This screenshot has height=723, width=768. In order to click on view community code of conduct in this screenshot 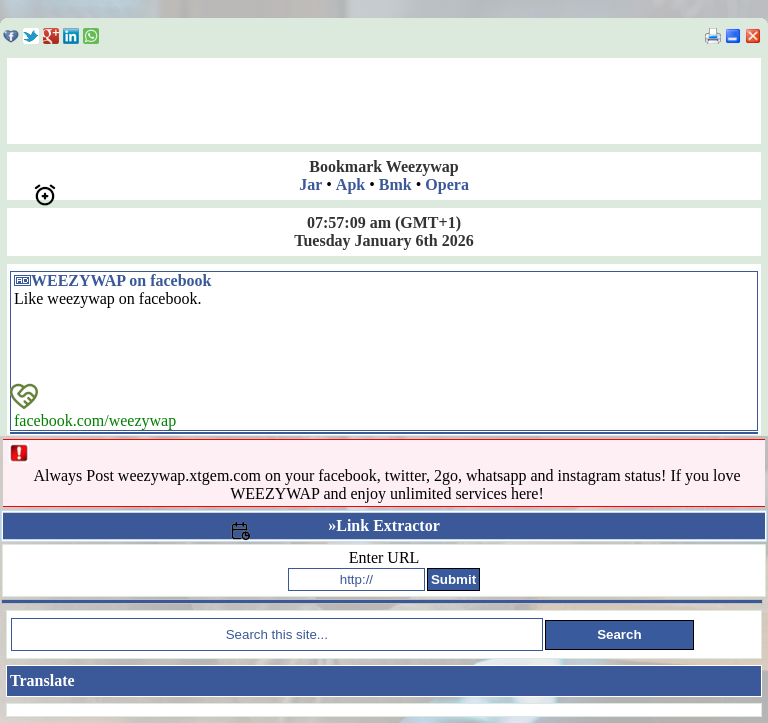, I will do `click(24, 396)`.